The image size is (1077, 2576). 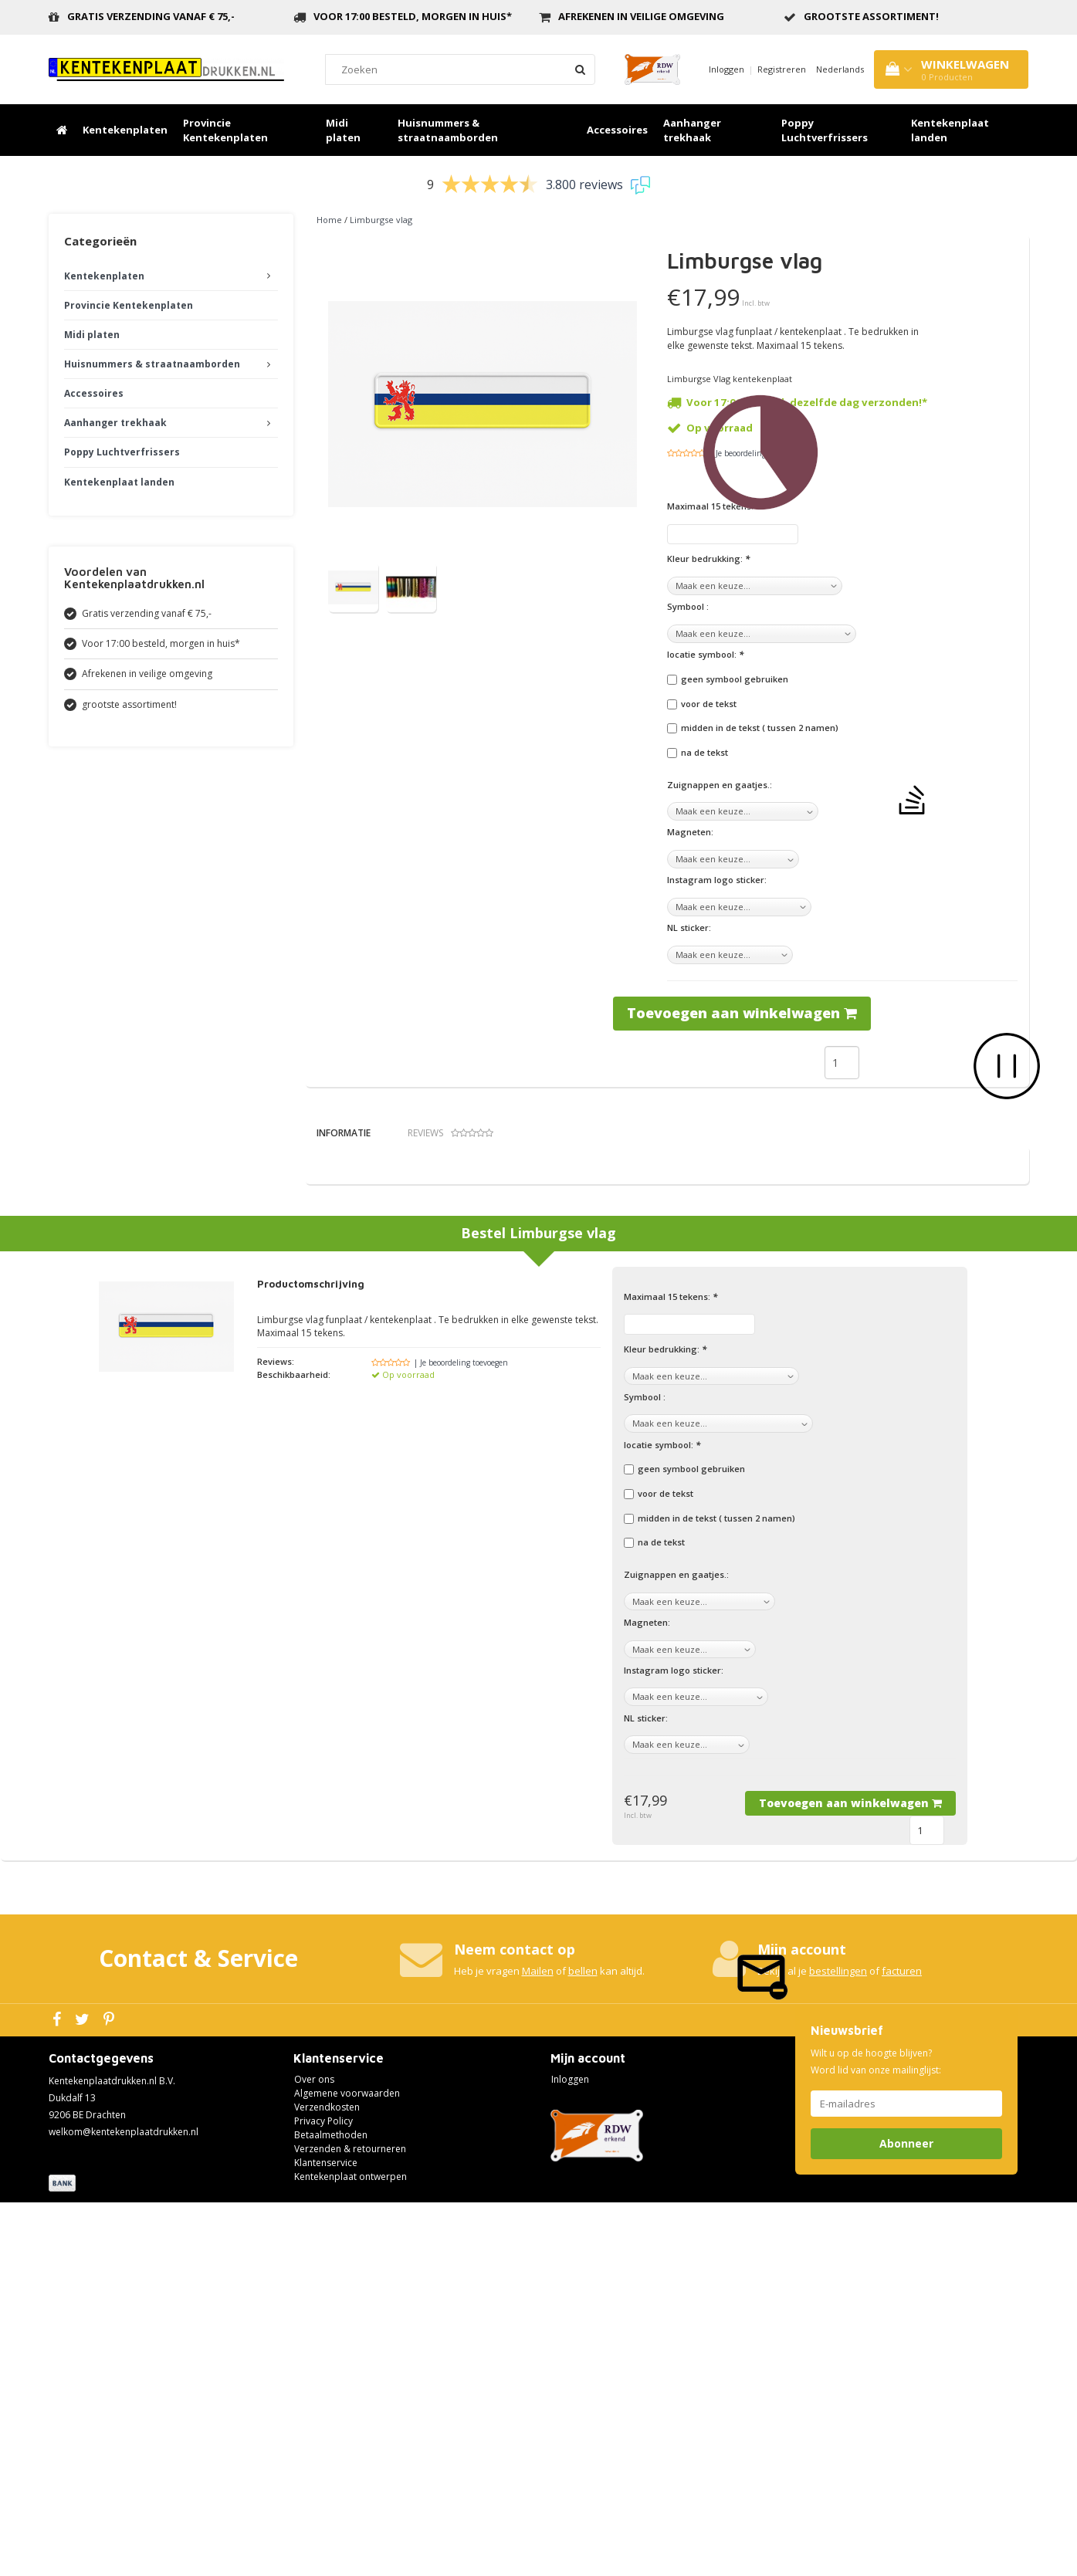 What do you see at coordinates (761, 1979) in the screenshot?
I see `unsubscribe from a mailing list` at bounding box center [761, 1979].